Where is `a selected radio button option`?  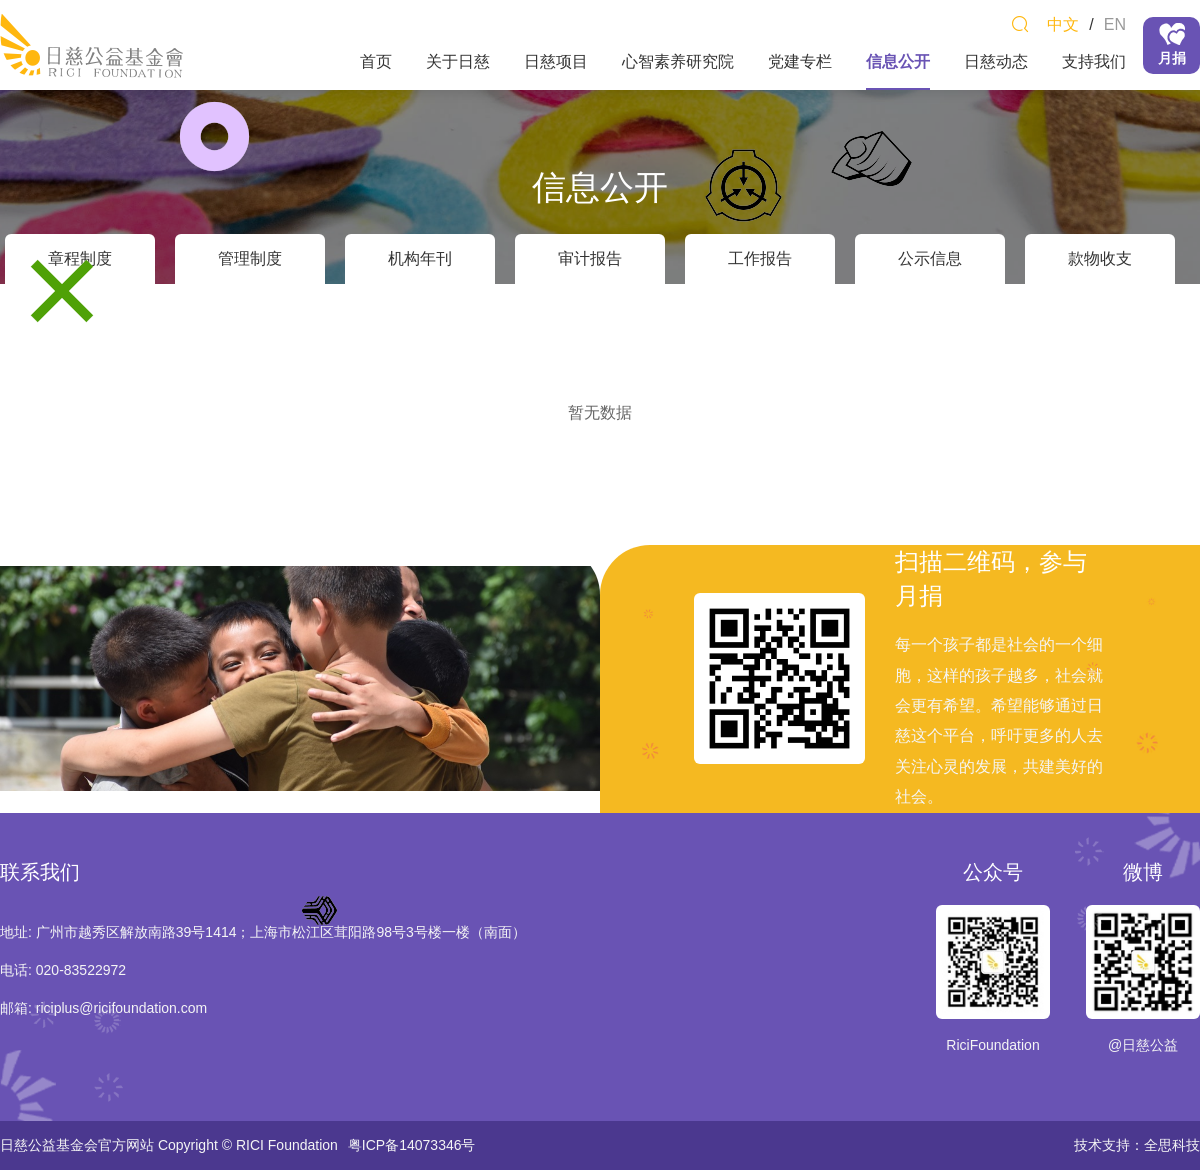
a selected radio button option is located at coordinates (214, 136).